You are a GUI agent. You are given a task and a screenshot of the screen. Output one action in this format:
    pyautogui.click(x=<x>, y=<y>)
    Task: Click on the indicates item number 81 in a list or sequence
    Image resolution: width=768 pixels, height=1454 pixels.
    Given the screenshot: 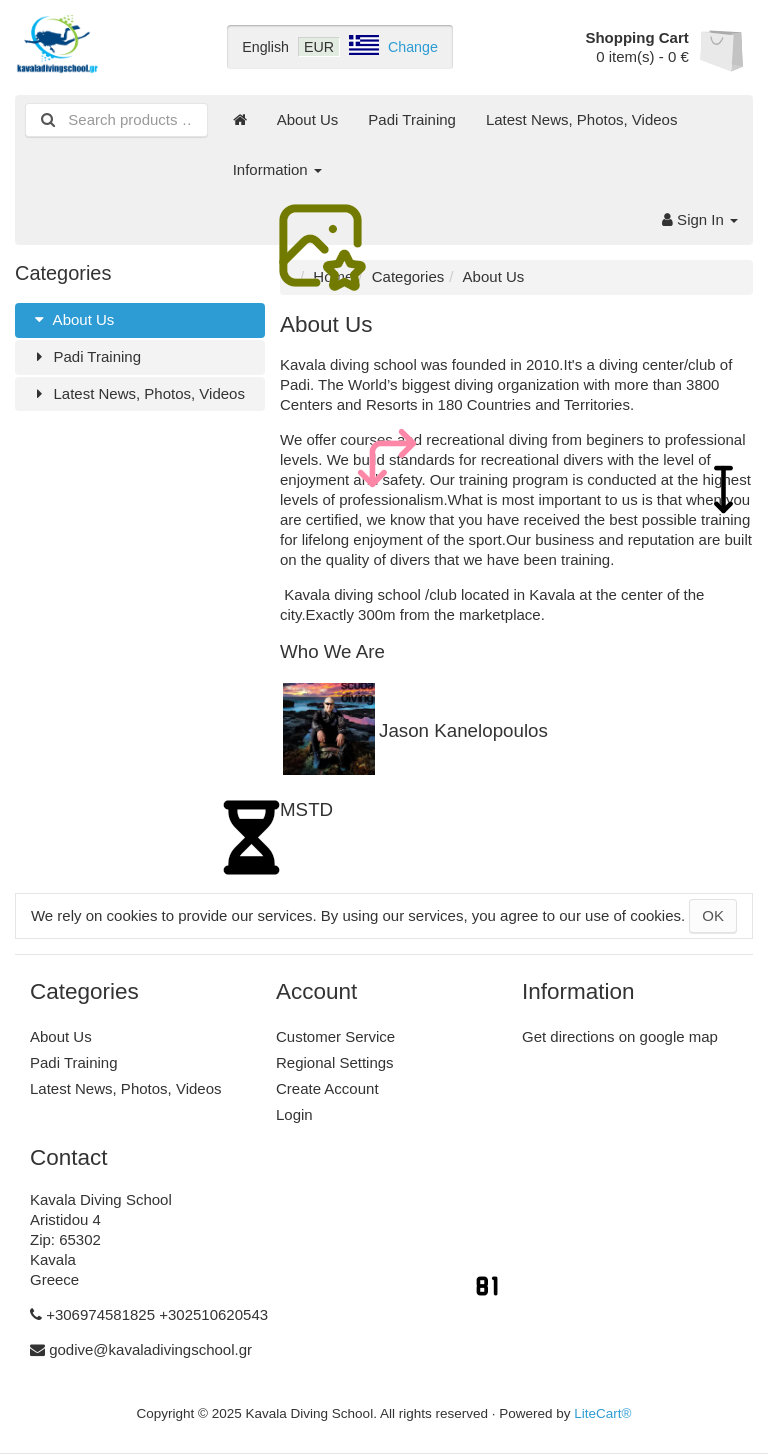 What is the action you would take?
    pyautogui.click(x=488, y=1286)
    